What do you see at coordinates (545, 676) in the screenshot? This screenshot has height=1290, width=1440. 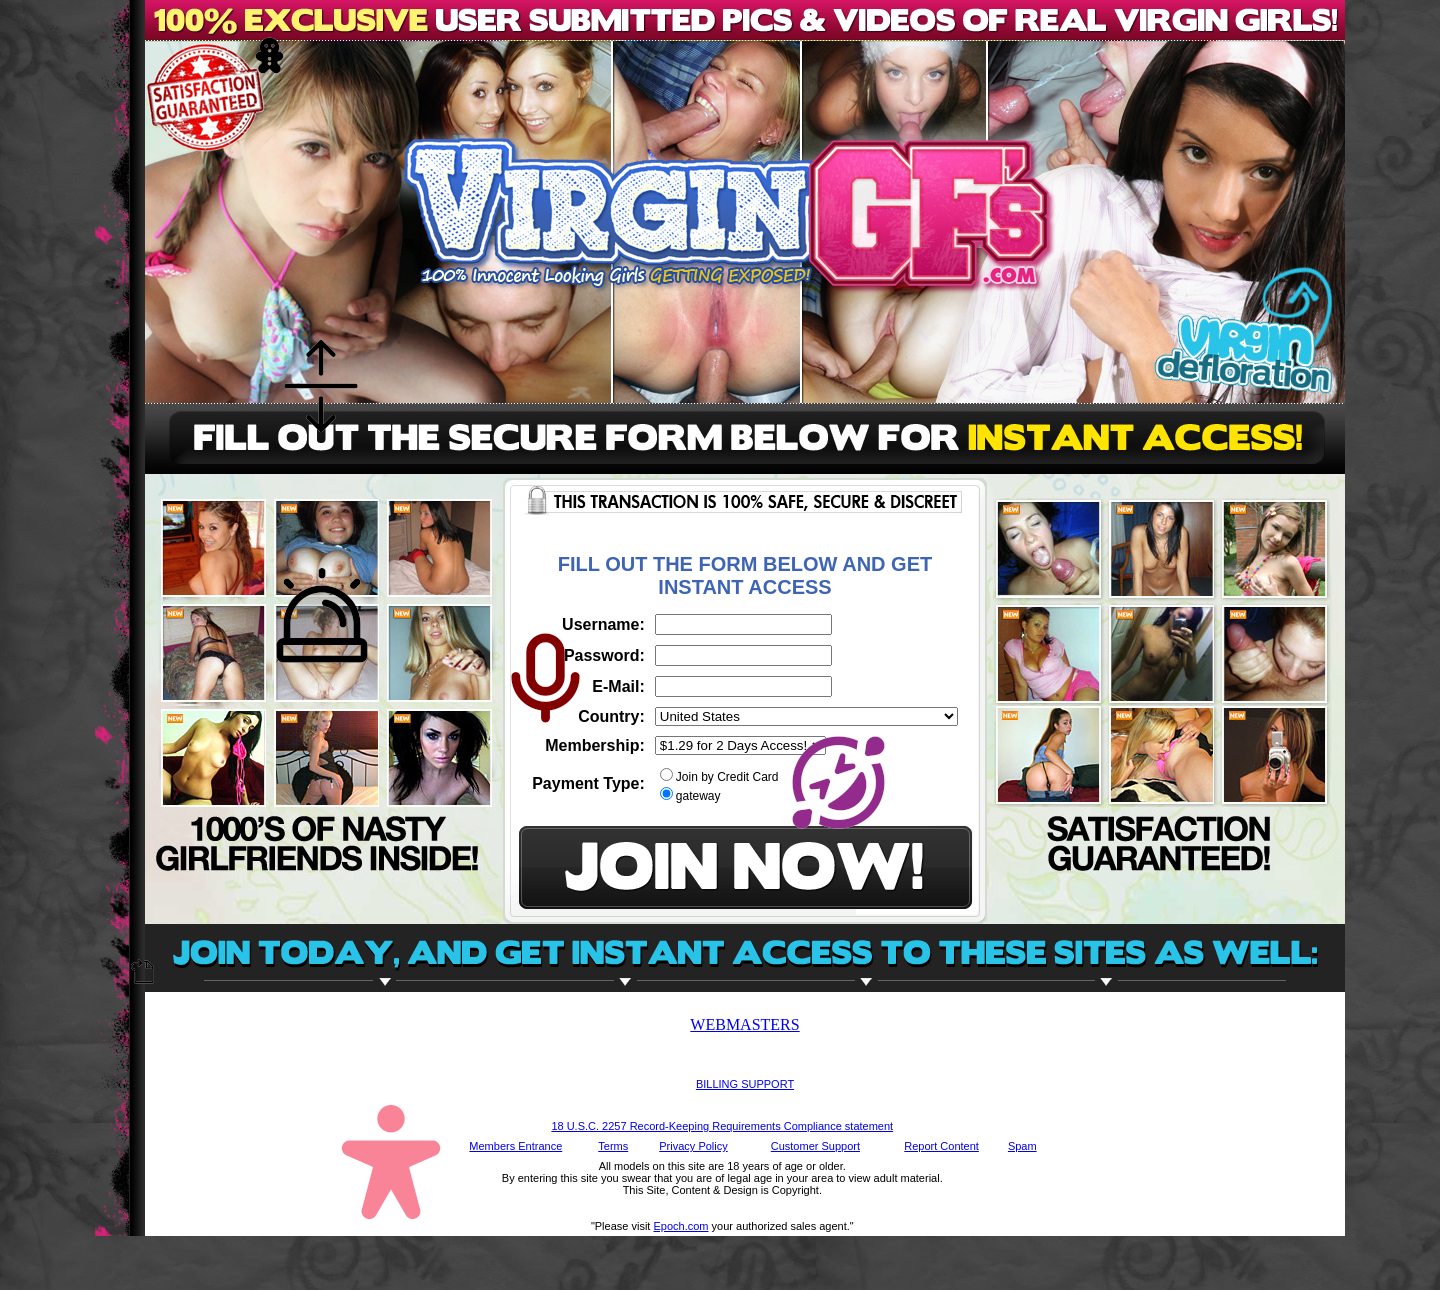 I see `tap to start voice recording` at bounding box center [545, 676].